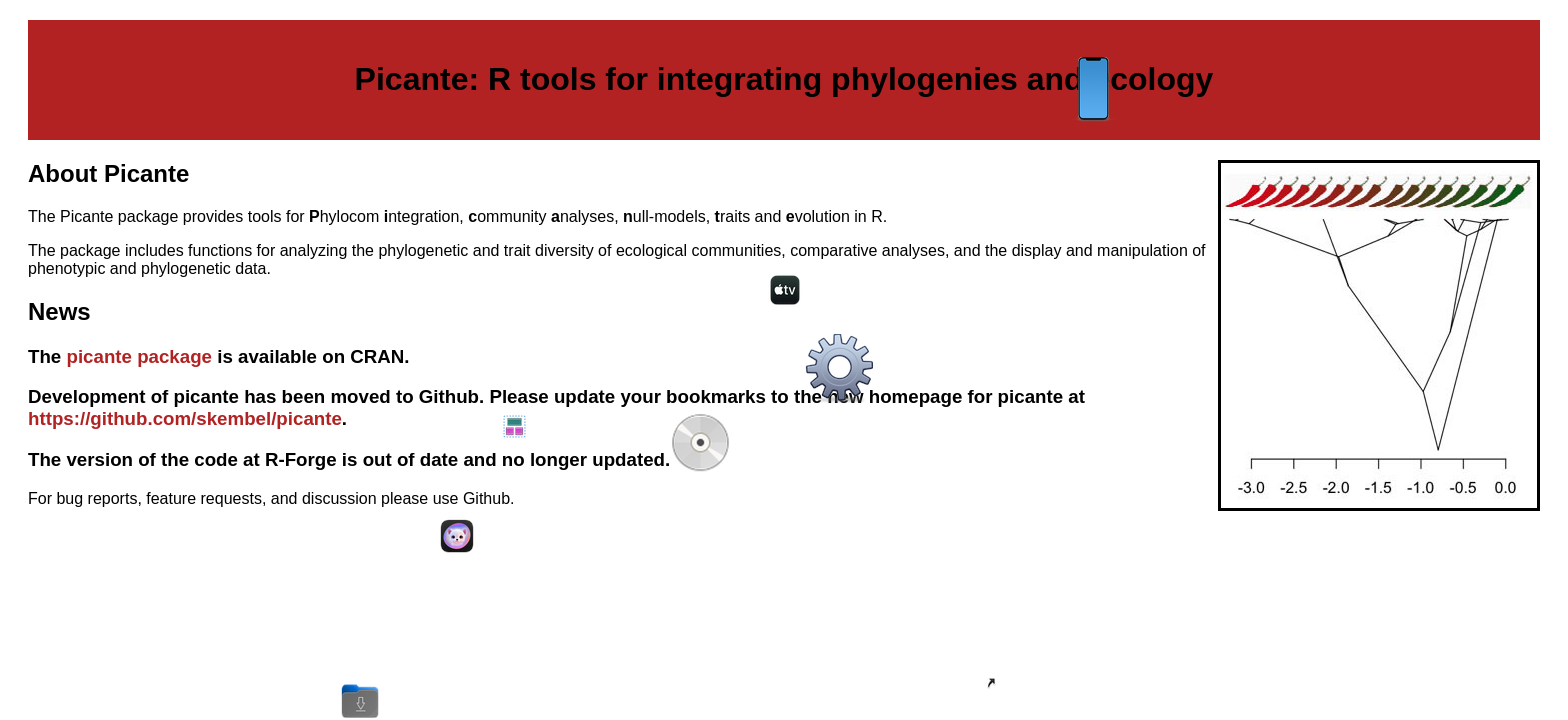  Describe the element at coordinates (1018, 658) in the screenshot. I see `indicates a file or folder alias/shortcut` at that location.